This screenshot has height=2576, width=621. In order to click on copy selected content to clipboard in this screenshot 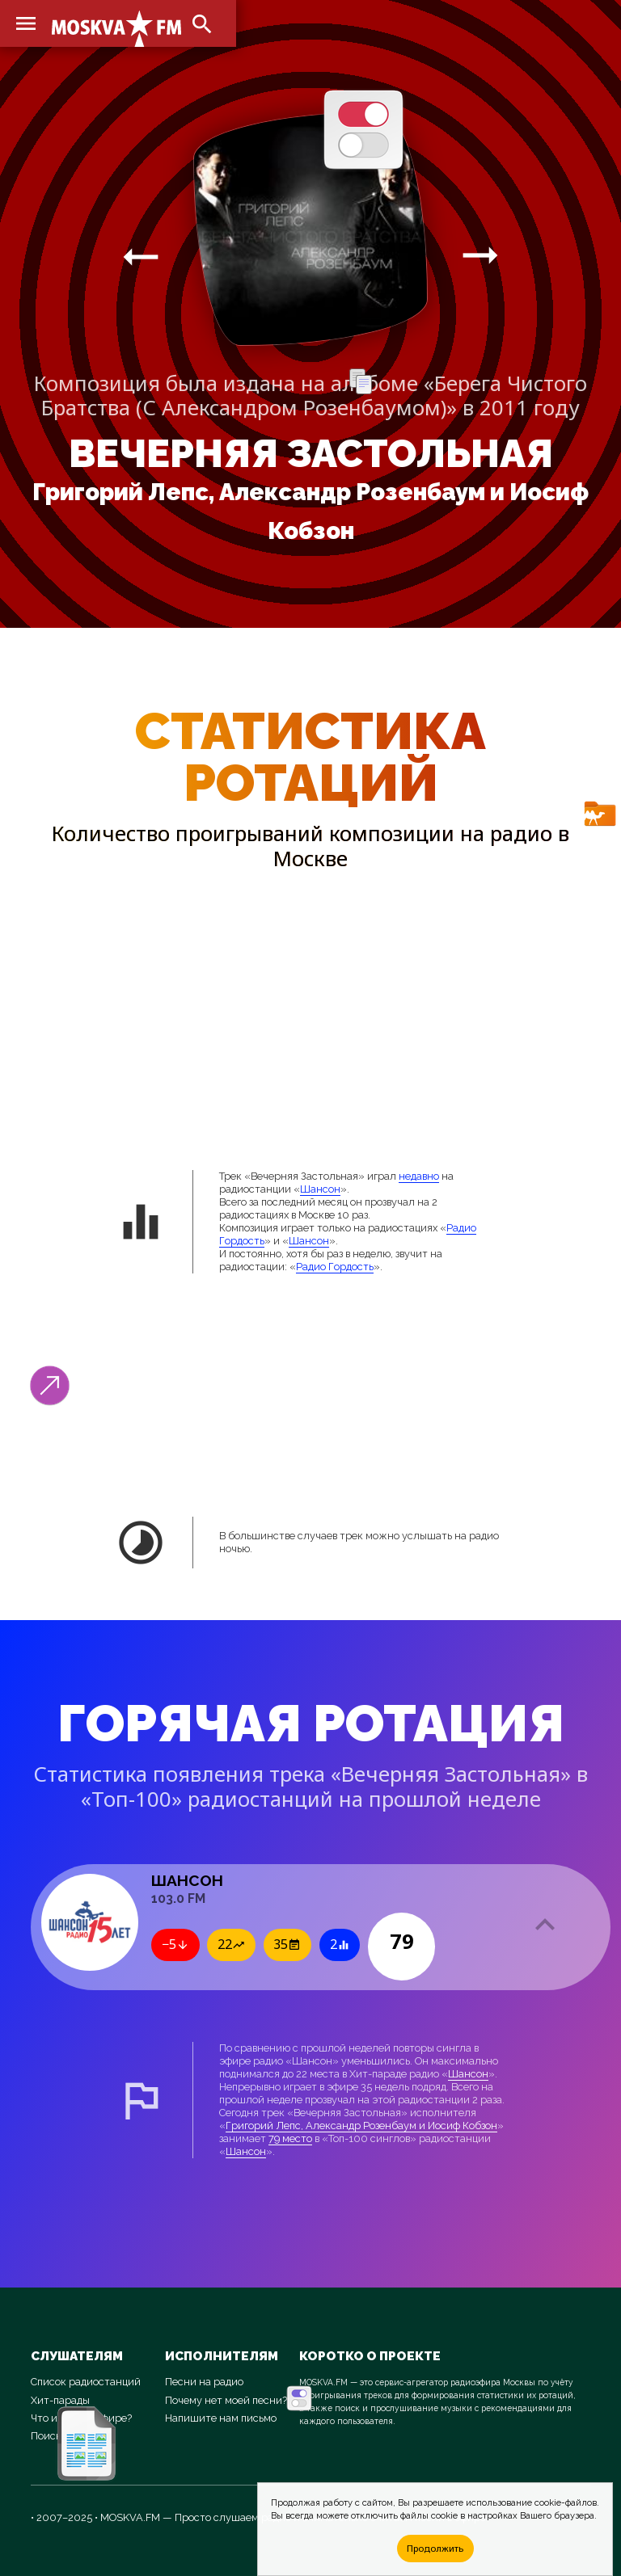, I will do `click(361, 381)`.